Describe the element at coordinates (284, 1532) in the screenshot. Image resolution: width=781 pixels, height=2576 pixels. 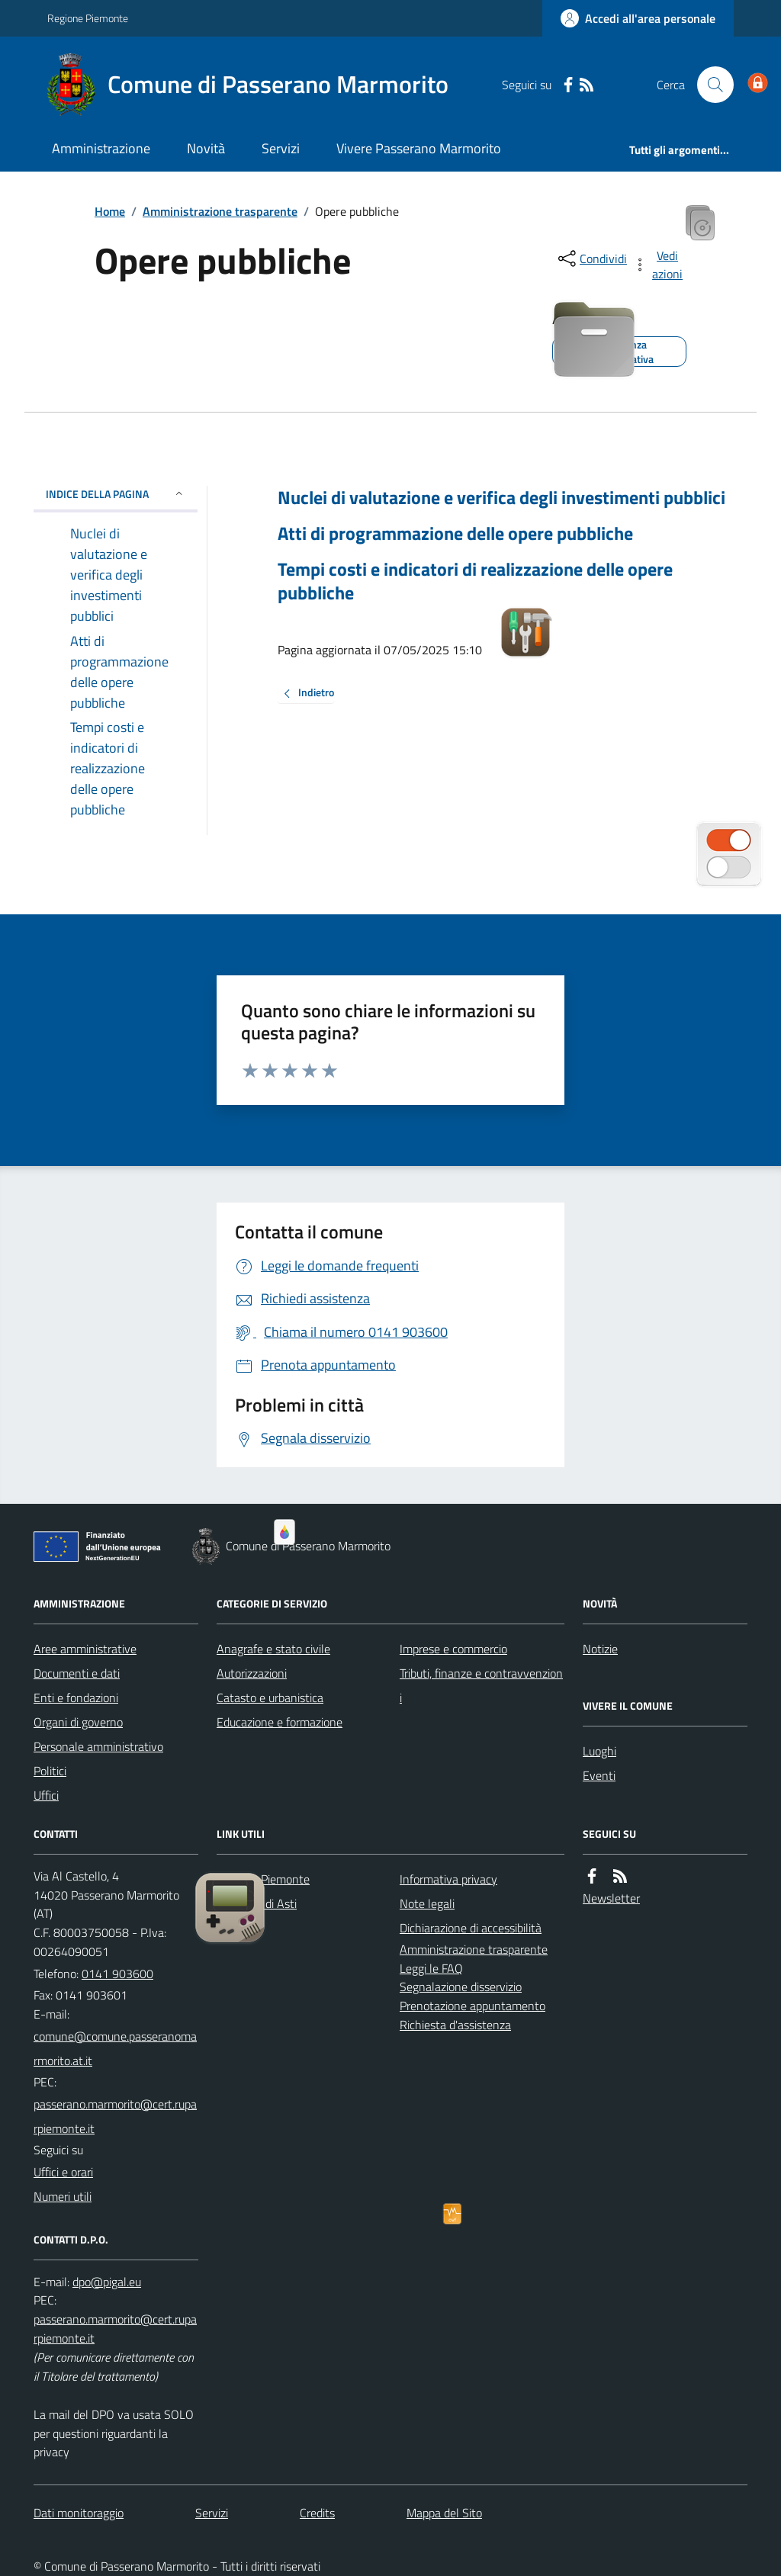
I see `file type for hardware monitoring sensor data` at that location.